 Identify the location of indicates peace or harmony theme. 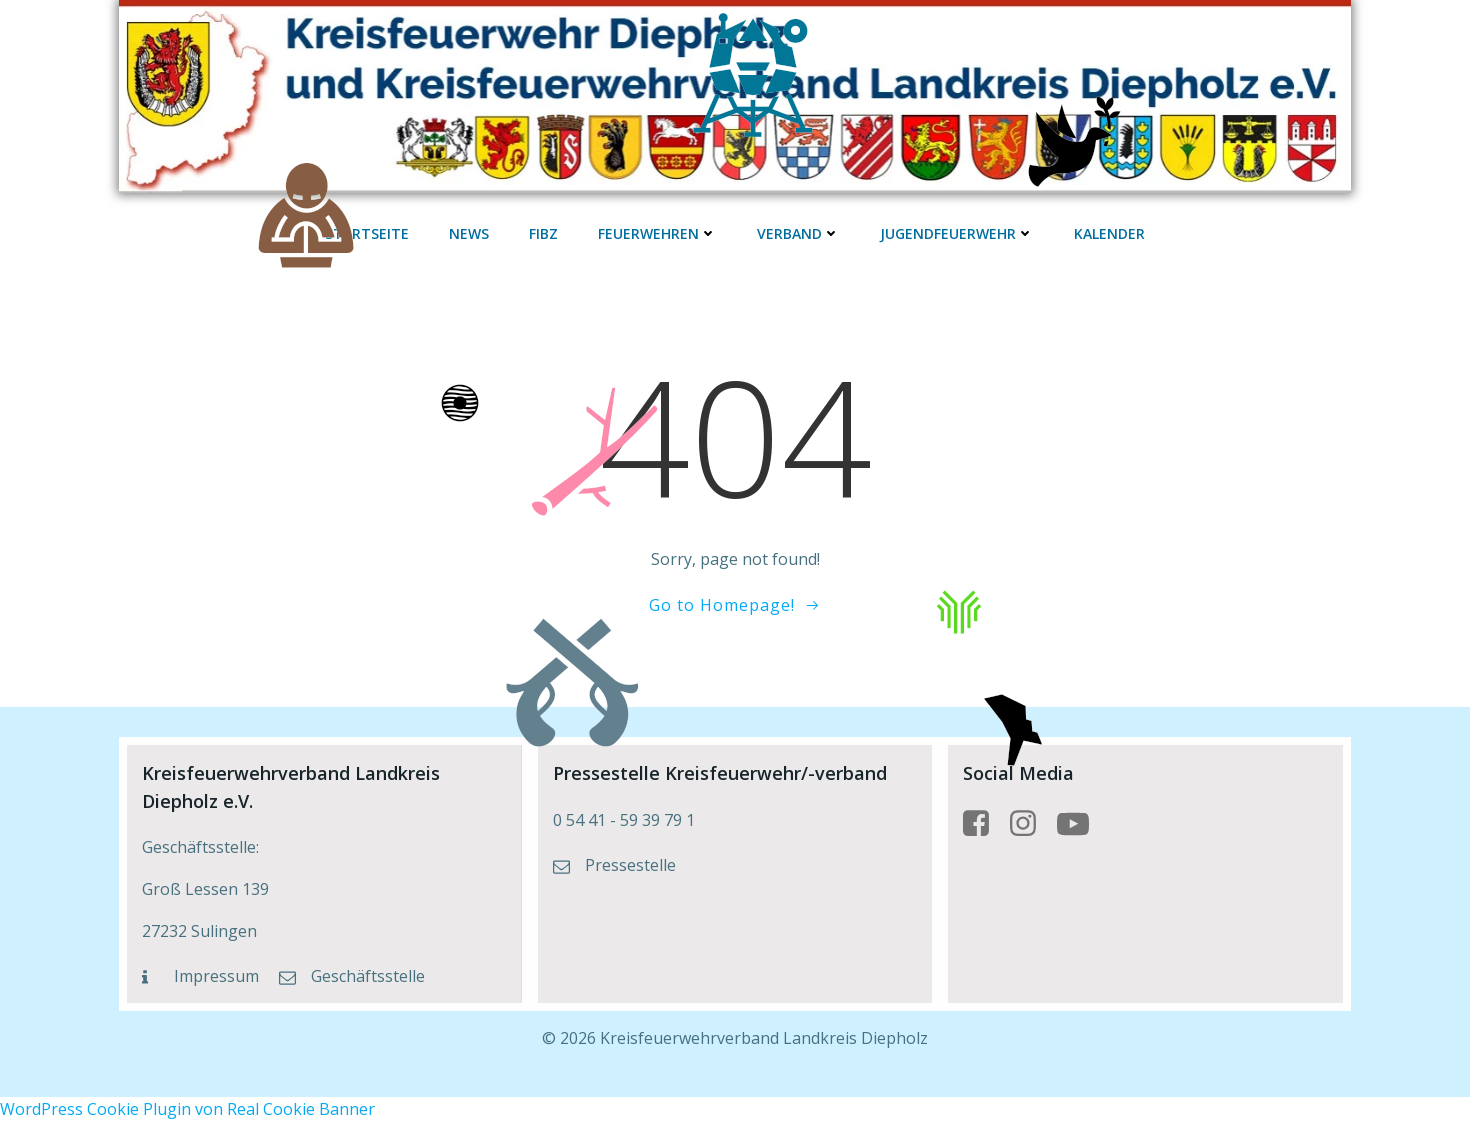
(1074, 141).